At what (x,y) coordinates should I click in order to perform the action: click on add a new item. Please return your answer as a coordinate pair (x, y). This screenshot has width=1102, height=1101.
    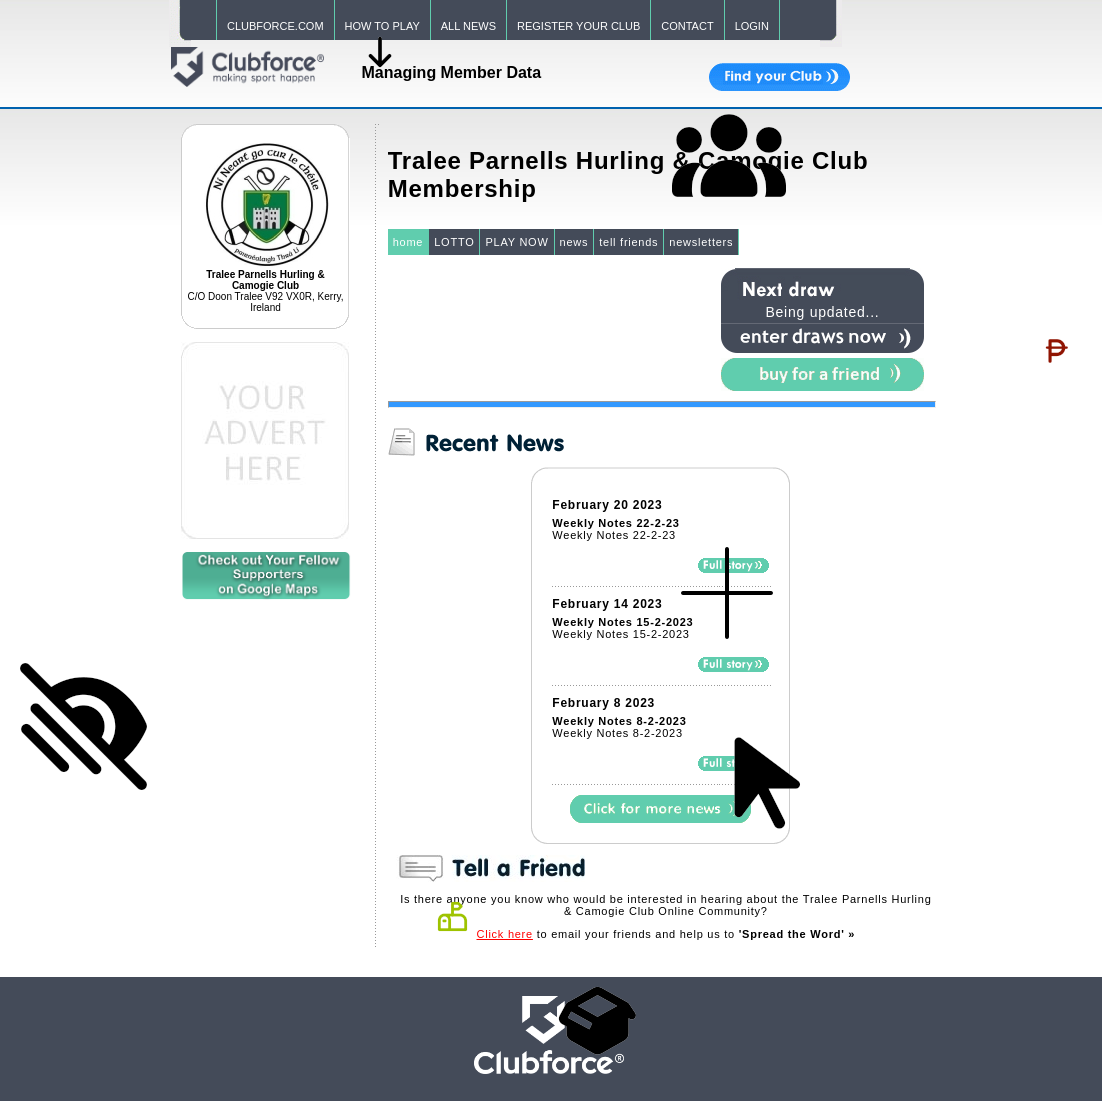
    Looking at the image, I should click on (727, 593).